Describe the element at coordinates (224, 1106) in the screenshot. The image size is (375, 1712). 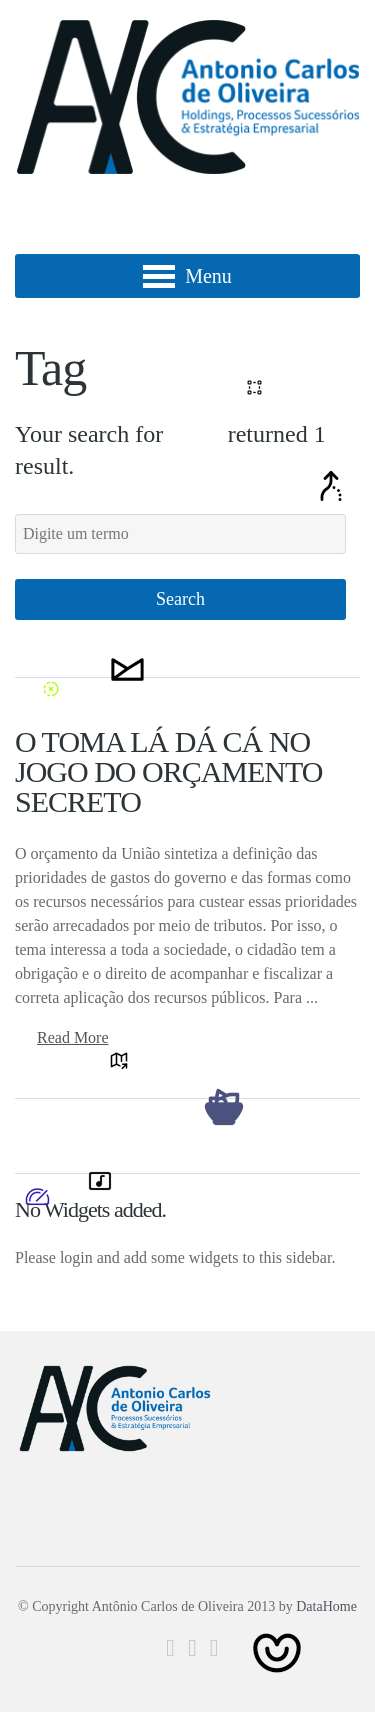
I see `view healthy meal options` at that location.